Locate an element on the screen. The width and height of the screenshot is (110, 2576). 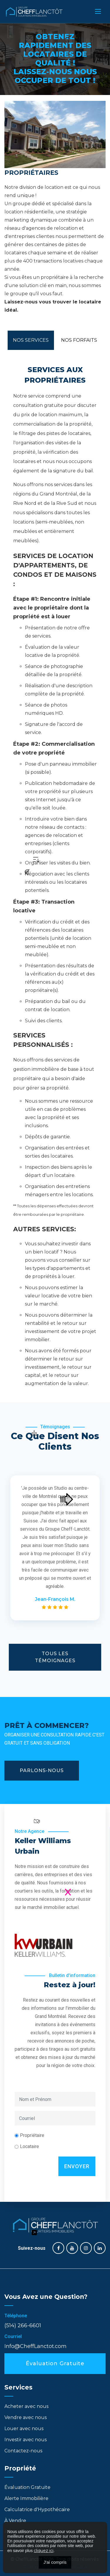
open link in new tab or window is located at coordinates (34, 2233).